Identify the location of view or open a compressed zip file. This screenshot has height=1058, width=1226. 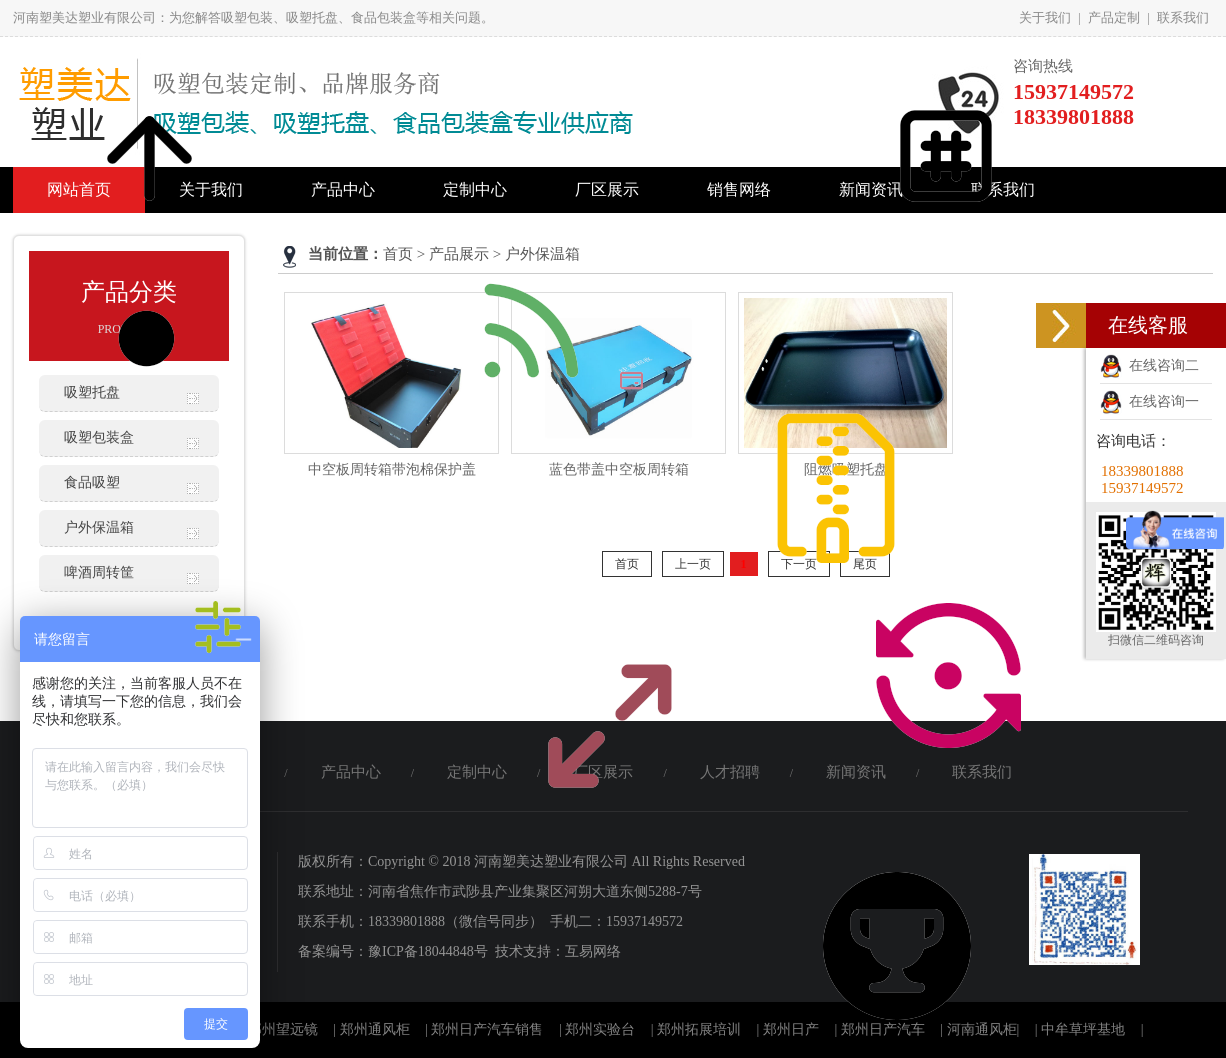
(836, 485).